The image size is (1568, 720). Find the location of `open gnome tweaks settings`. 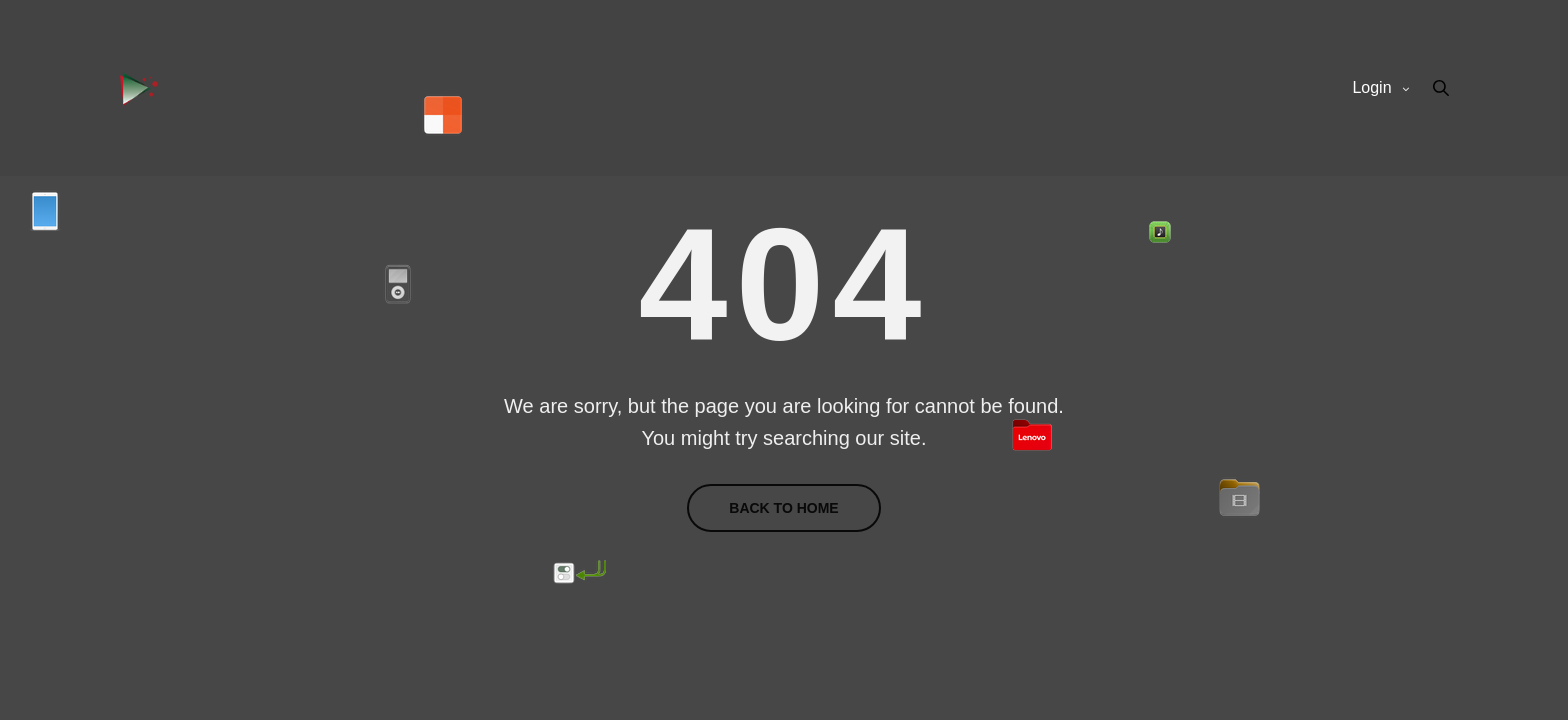

open gnome tweaks settings is located at coordinates (564, 573).